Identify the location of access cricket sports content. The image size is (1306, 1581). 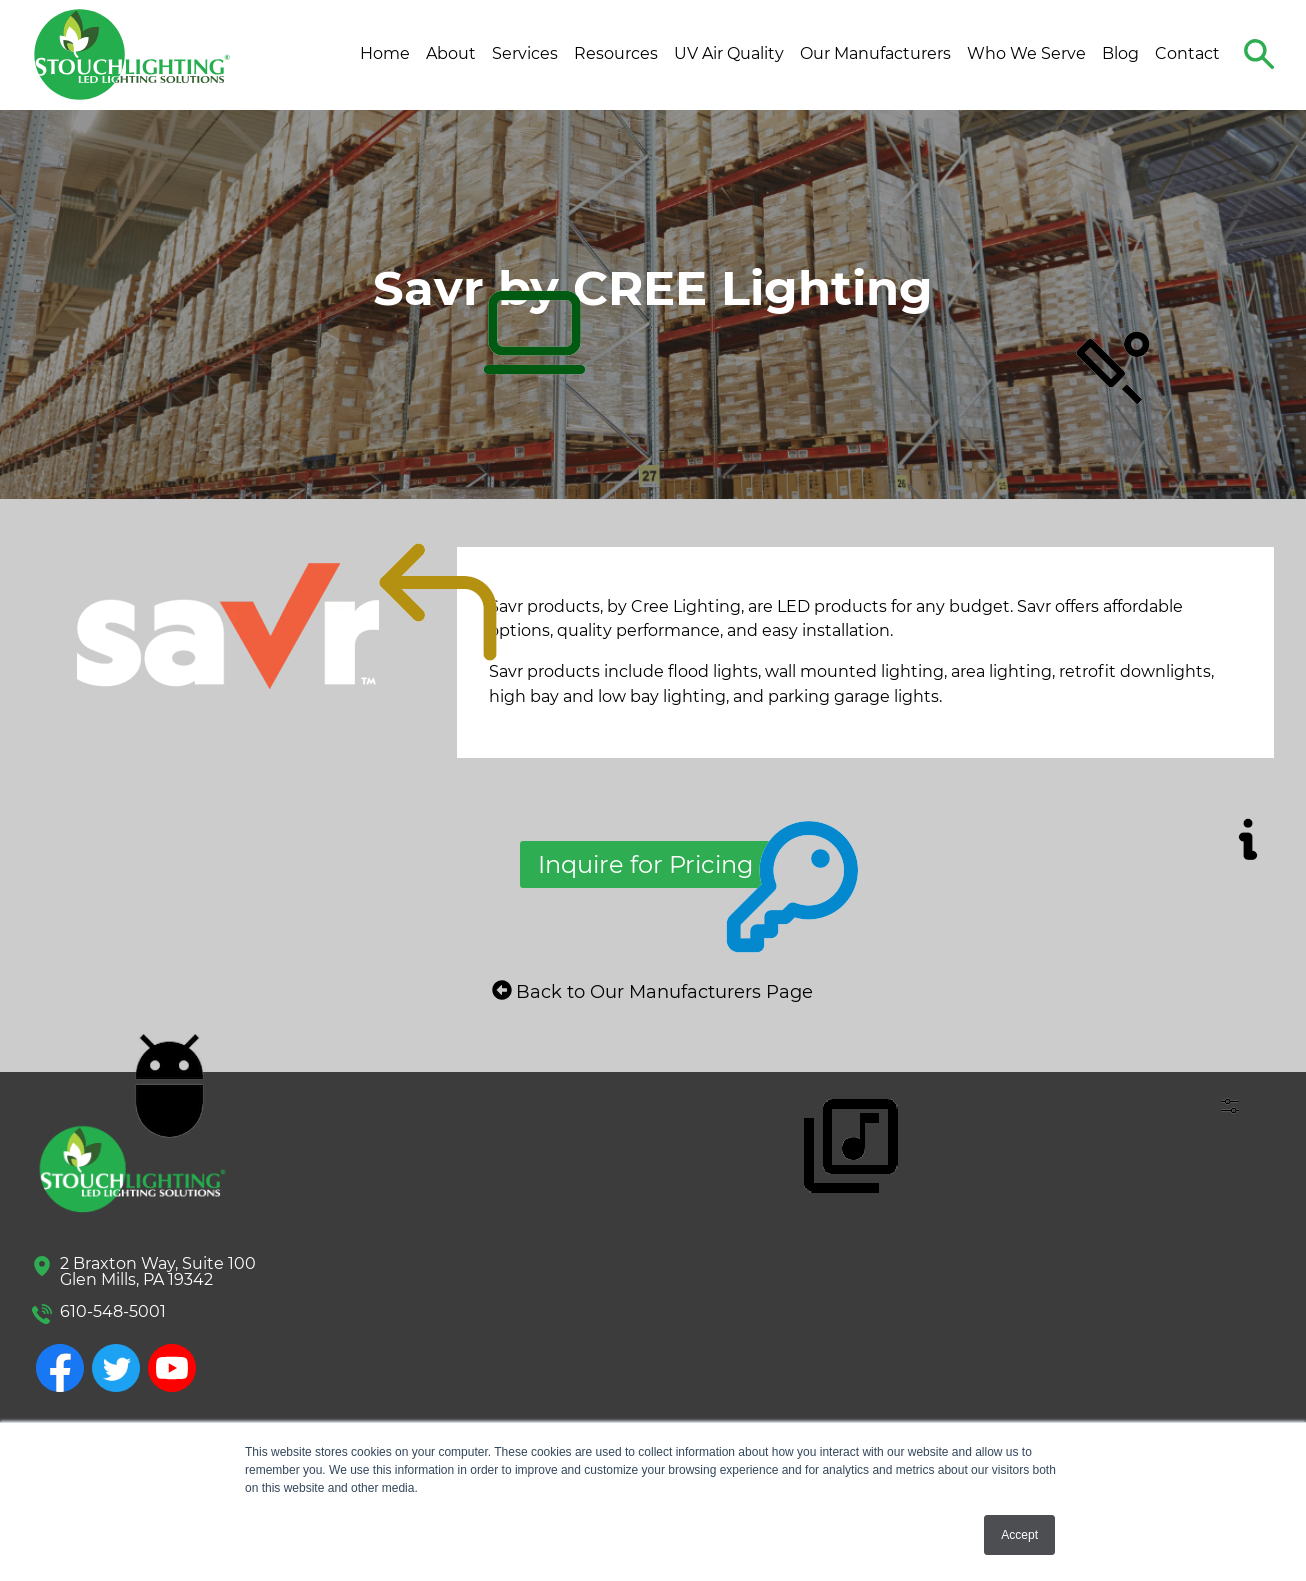
(1113, 368).